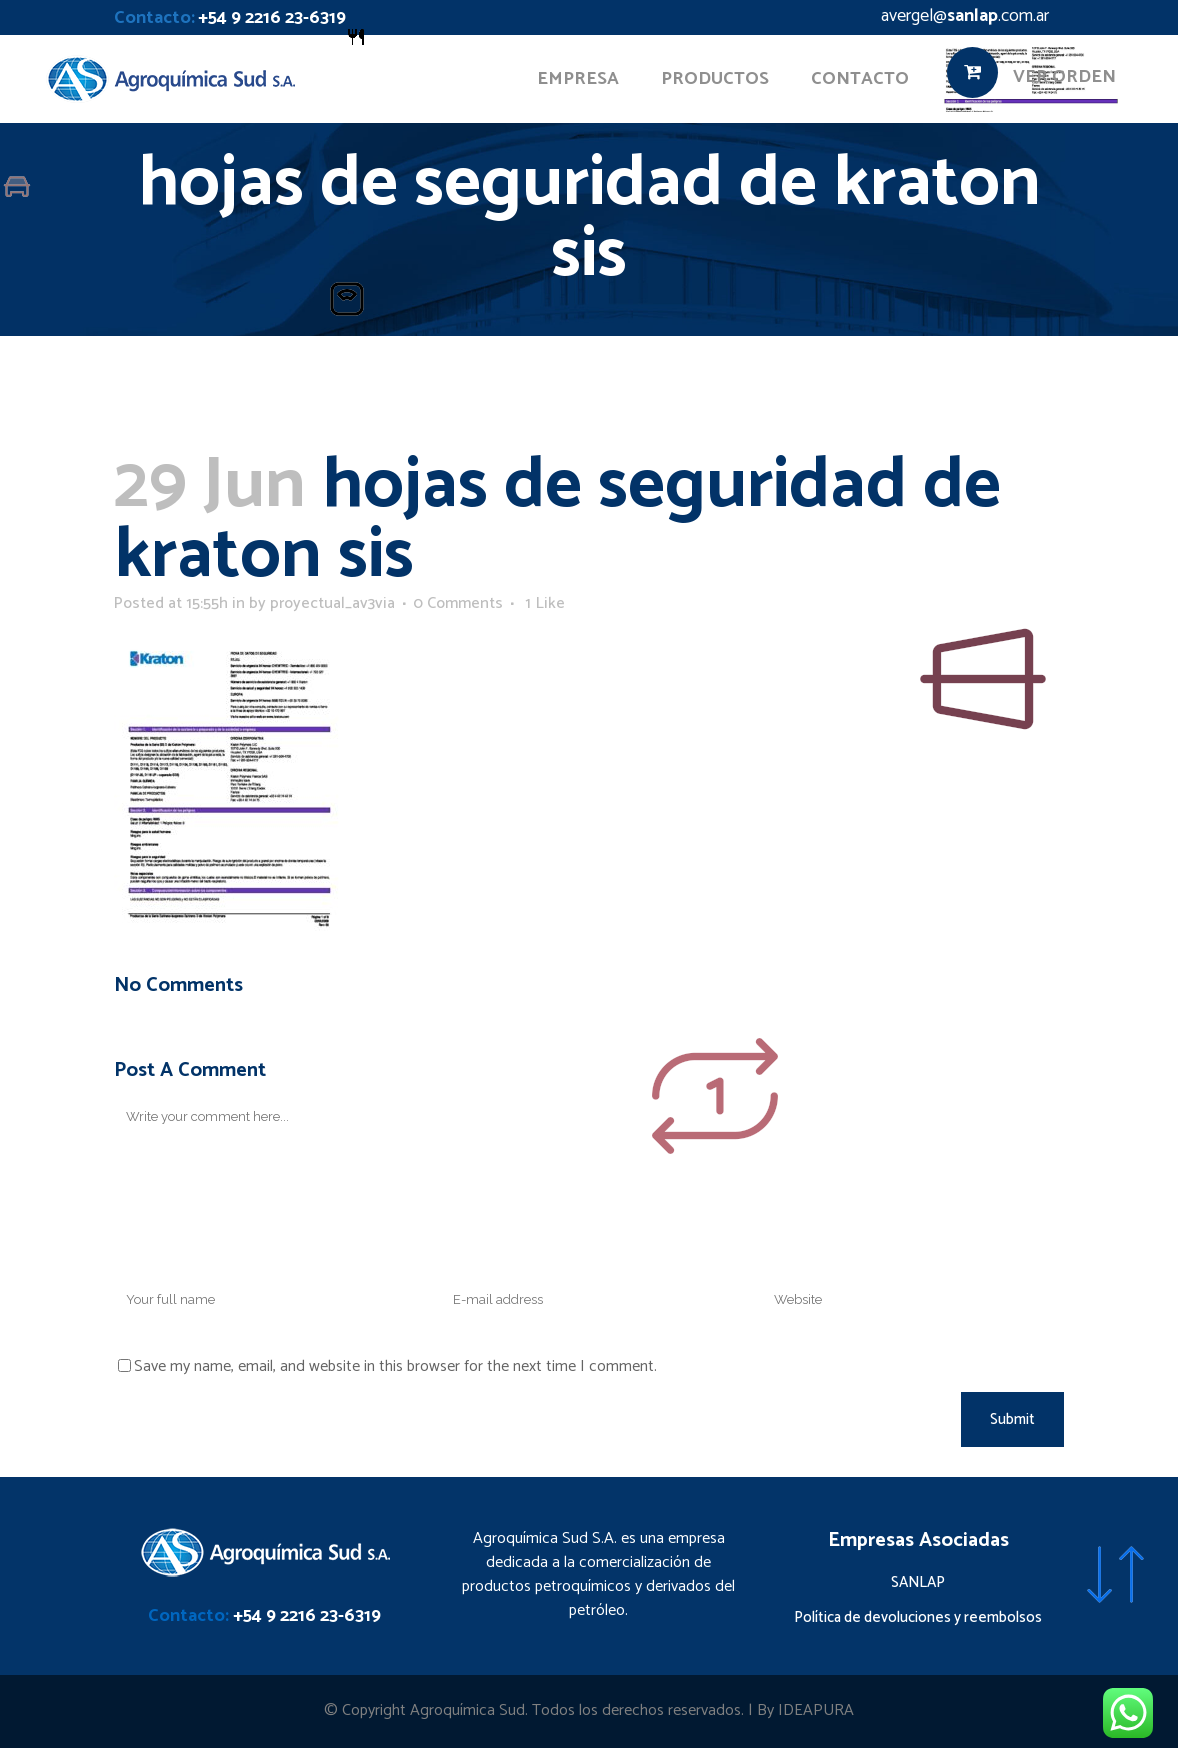 This screenshot has width=1178, height=1748. Describe the element at coordinates (17, 187) in the screenshot. I see `access vehicle or car-related features` at that location.